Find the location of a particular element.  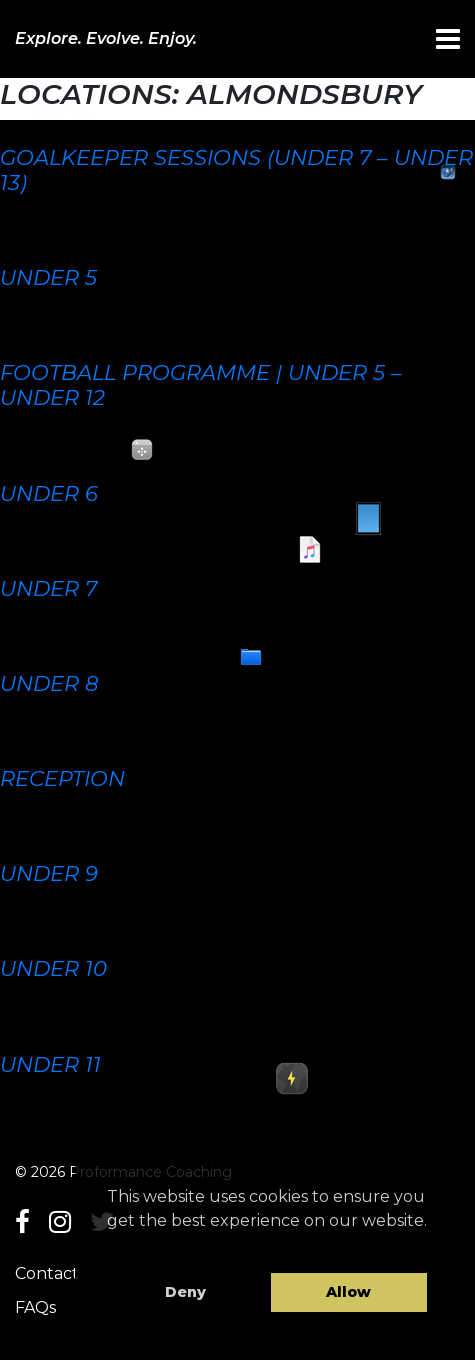

open bluefish text editor is located at coordinates (448, 172).